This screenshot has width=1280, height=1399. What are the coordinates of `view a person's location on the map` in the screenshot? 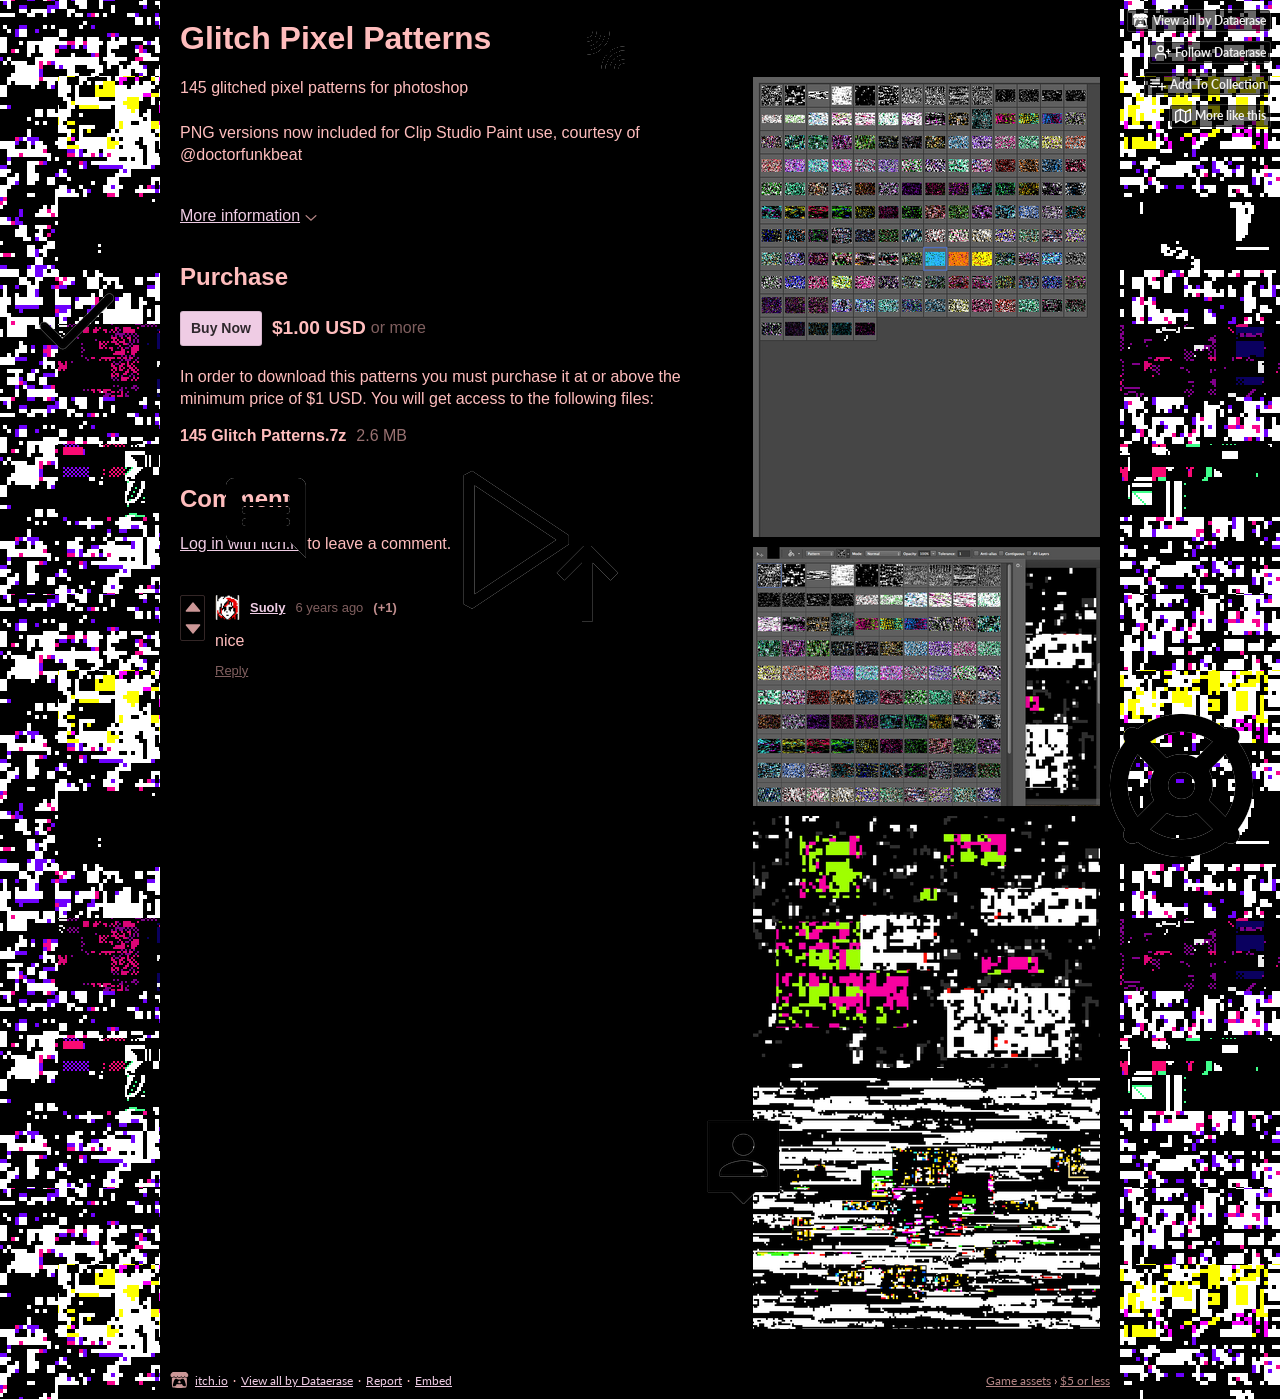 It's located at (743, 1160).